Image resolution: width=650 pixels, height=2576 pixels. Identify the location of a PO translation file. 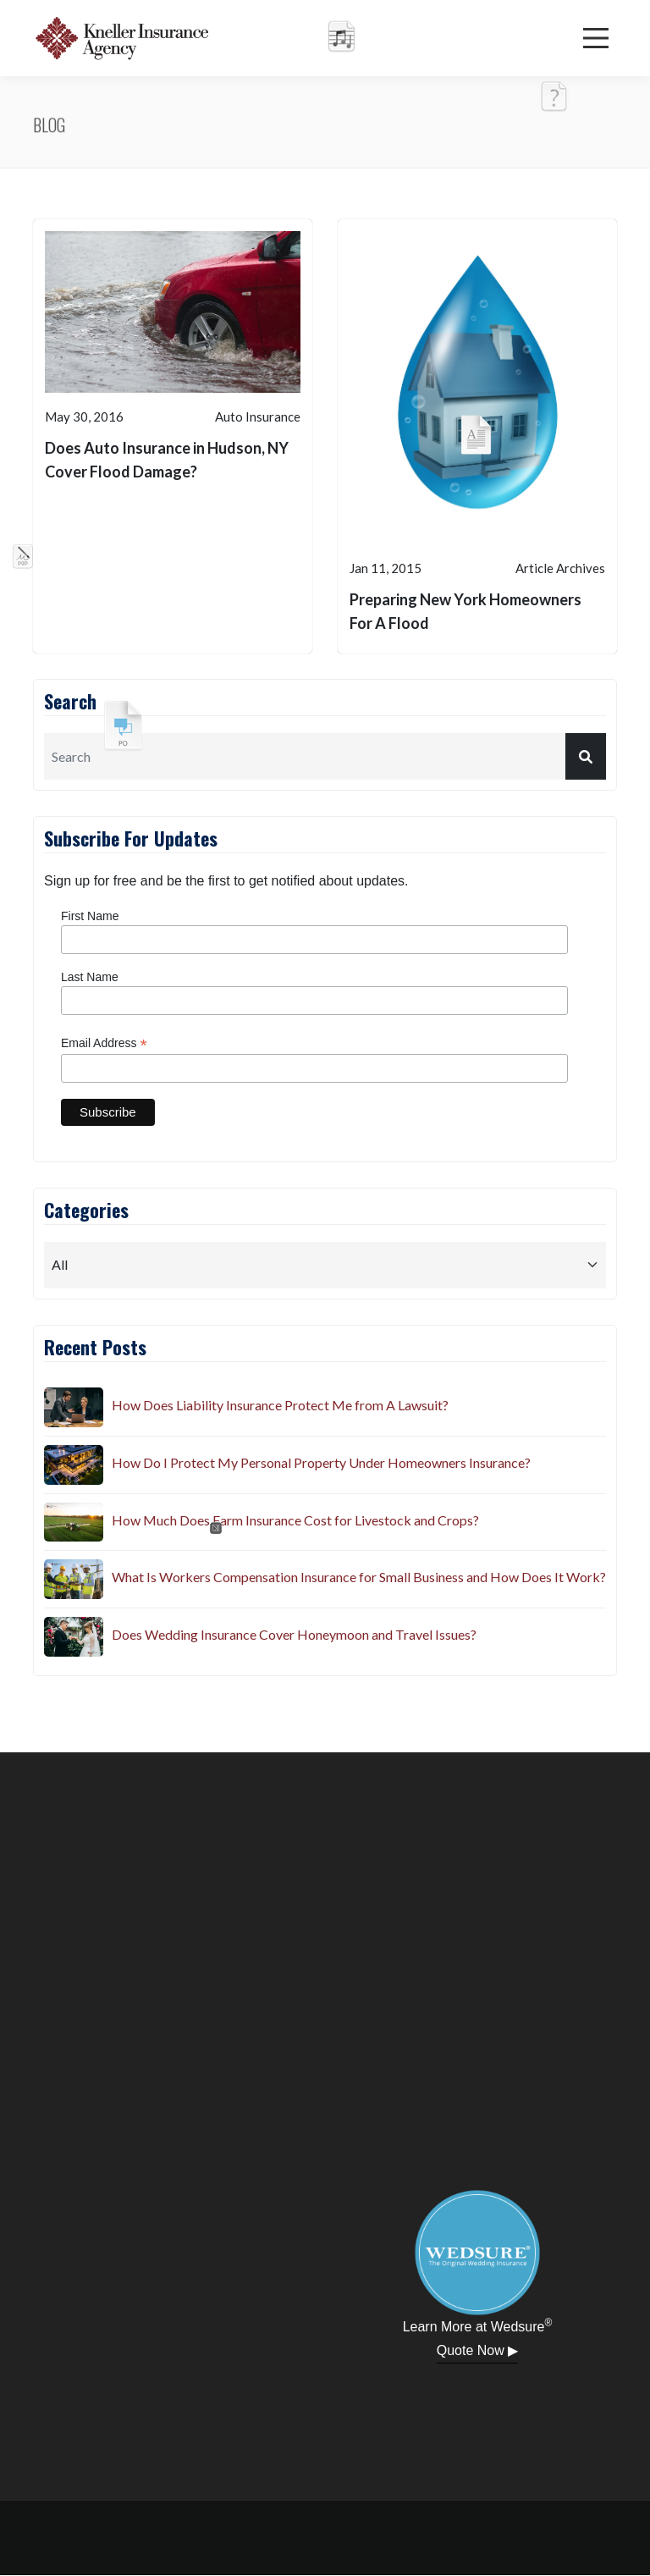
(123, 725).